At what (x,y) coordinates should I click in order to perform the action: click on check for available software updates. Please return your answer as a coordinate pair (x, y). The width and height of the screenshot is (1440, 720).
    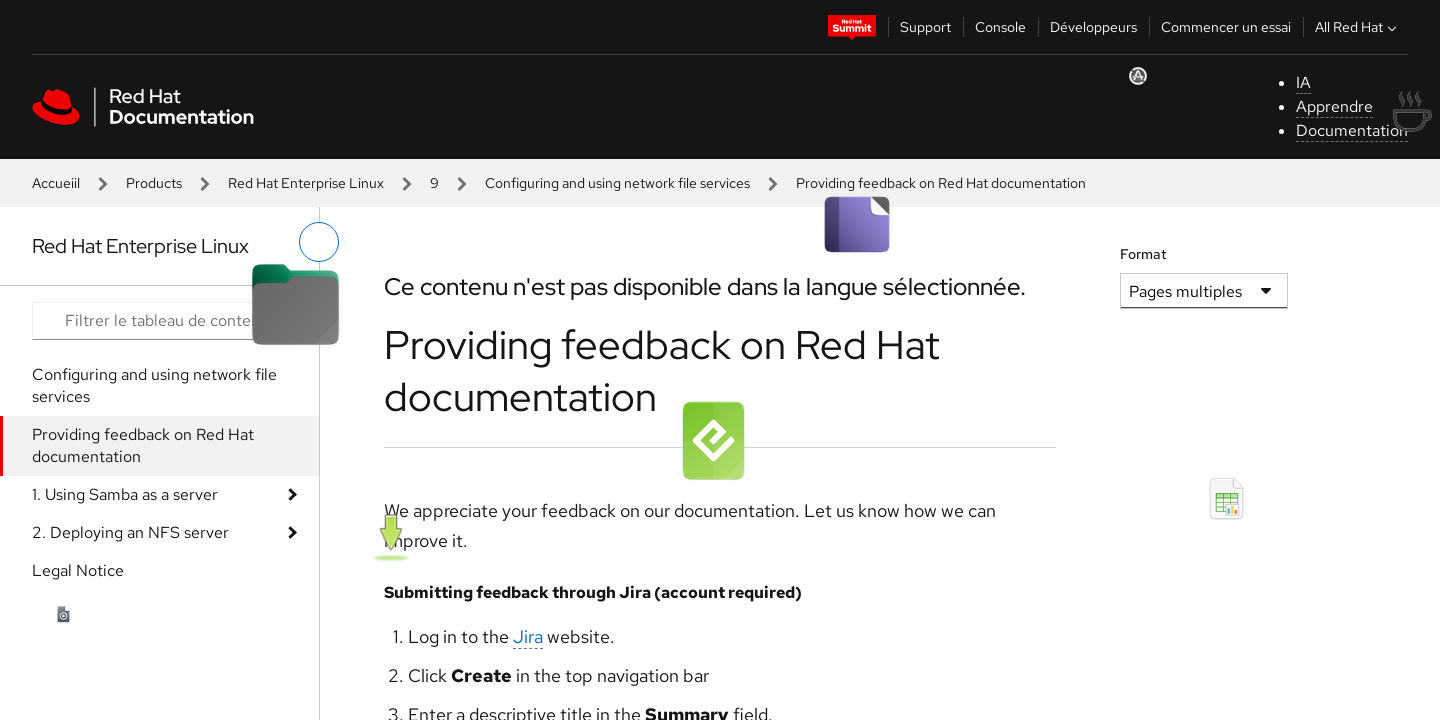
    Looking at the image, I should click on (1138, 76).